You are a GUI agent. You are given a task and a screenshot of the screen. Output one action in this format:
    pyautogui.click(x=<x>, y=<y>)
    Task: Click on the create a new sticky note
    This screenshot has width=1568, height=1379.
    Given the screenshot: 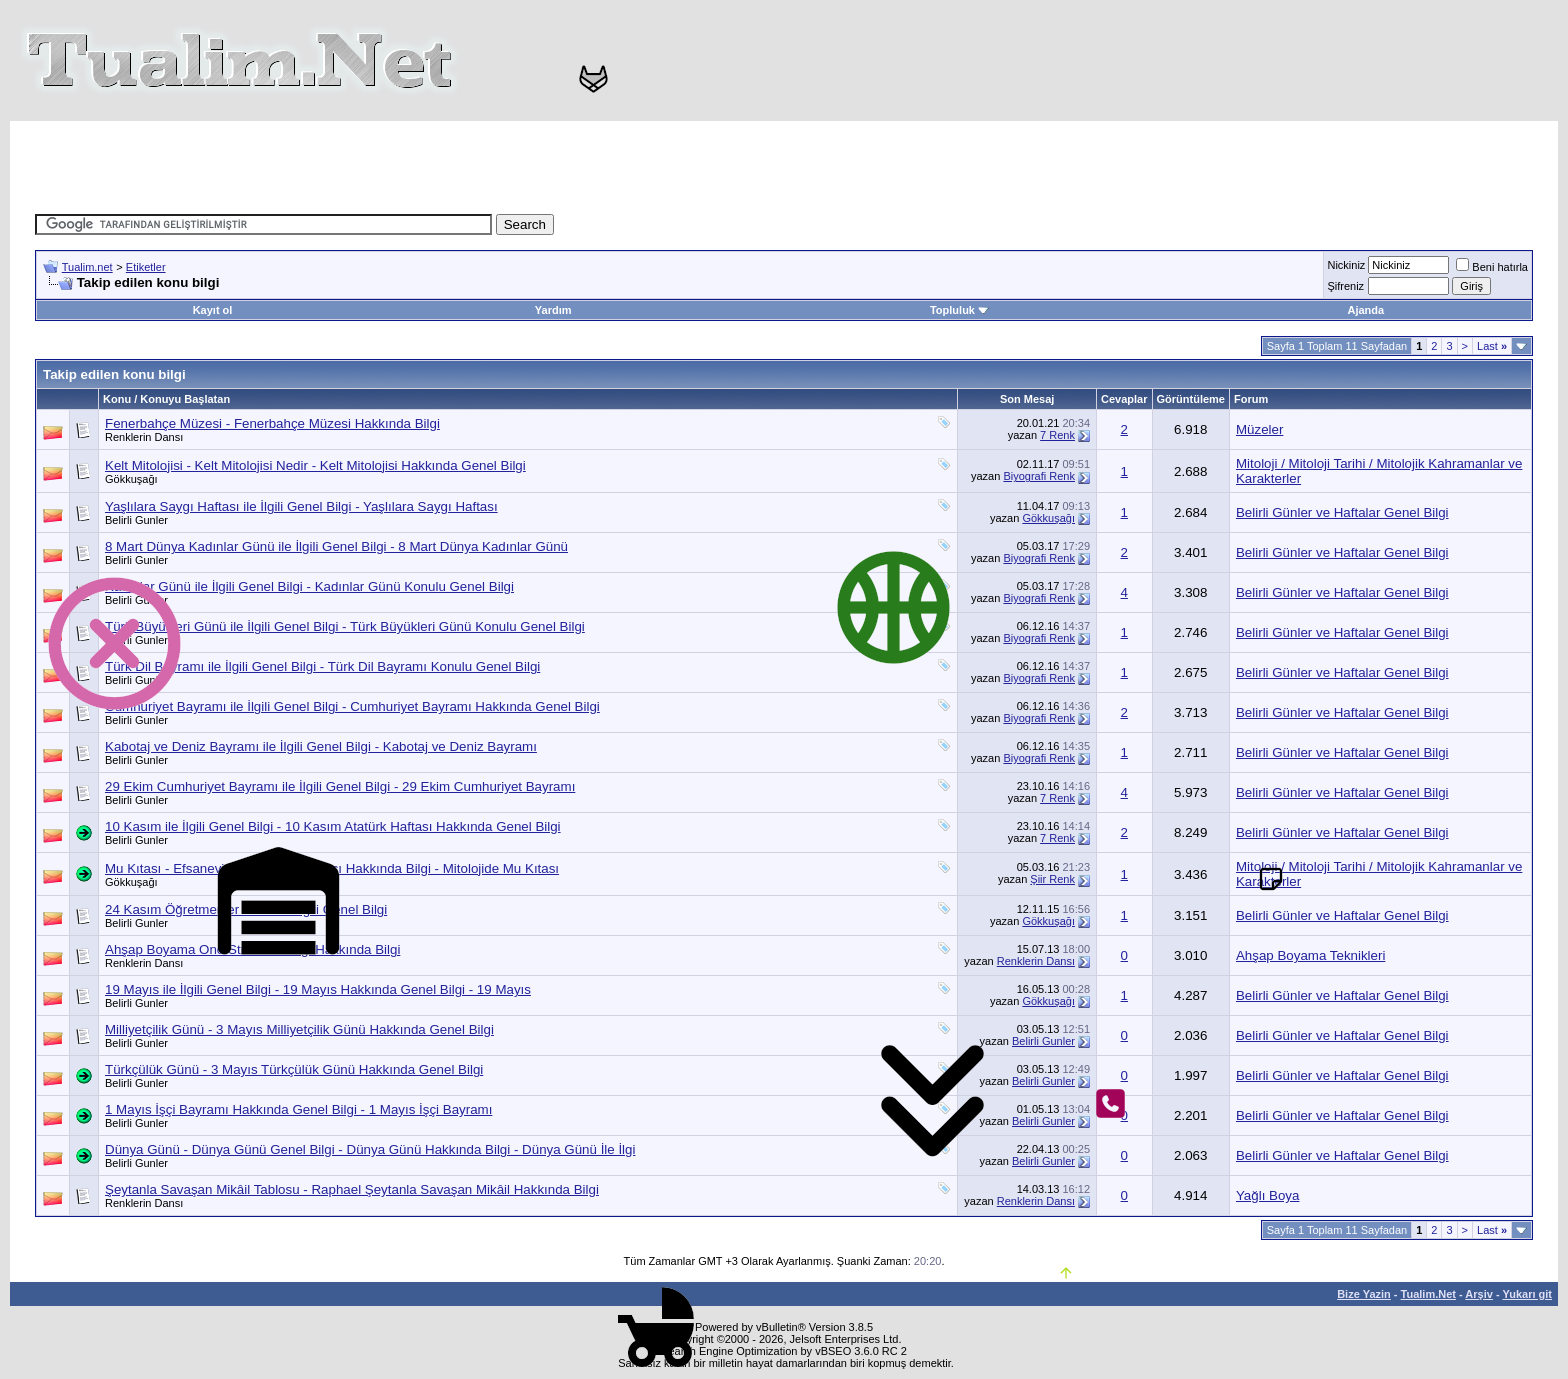 What is the action you would take?
    pyautogui.click(x=1271, y=879)
    